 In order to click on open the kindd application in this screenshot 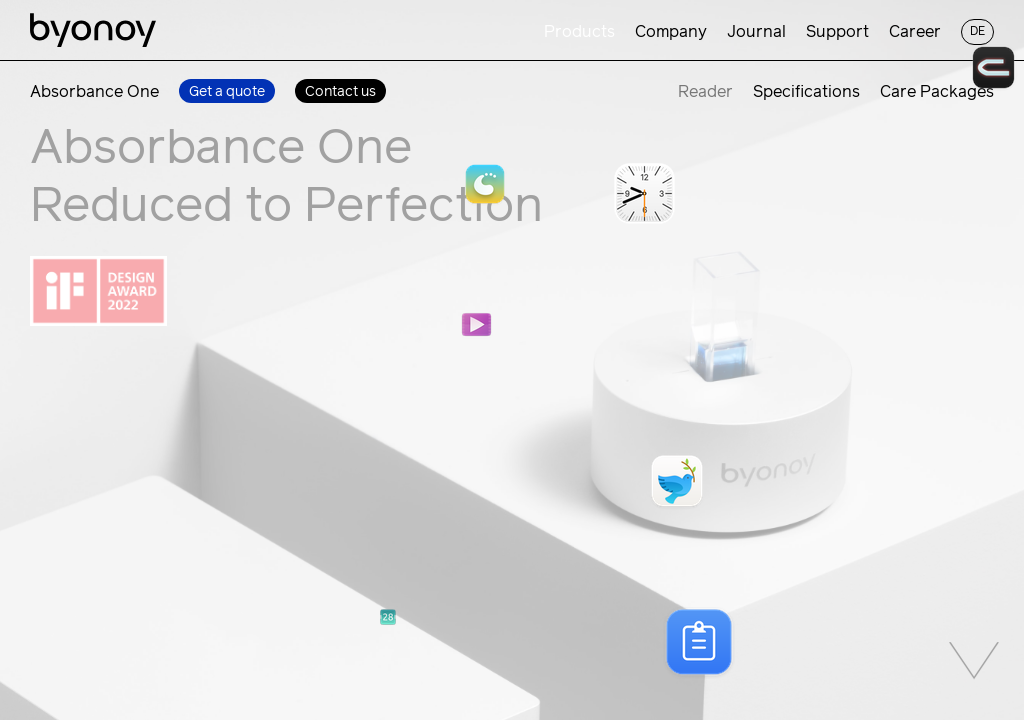, I will do `click(677, 481)`.